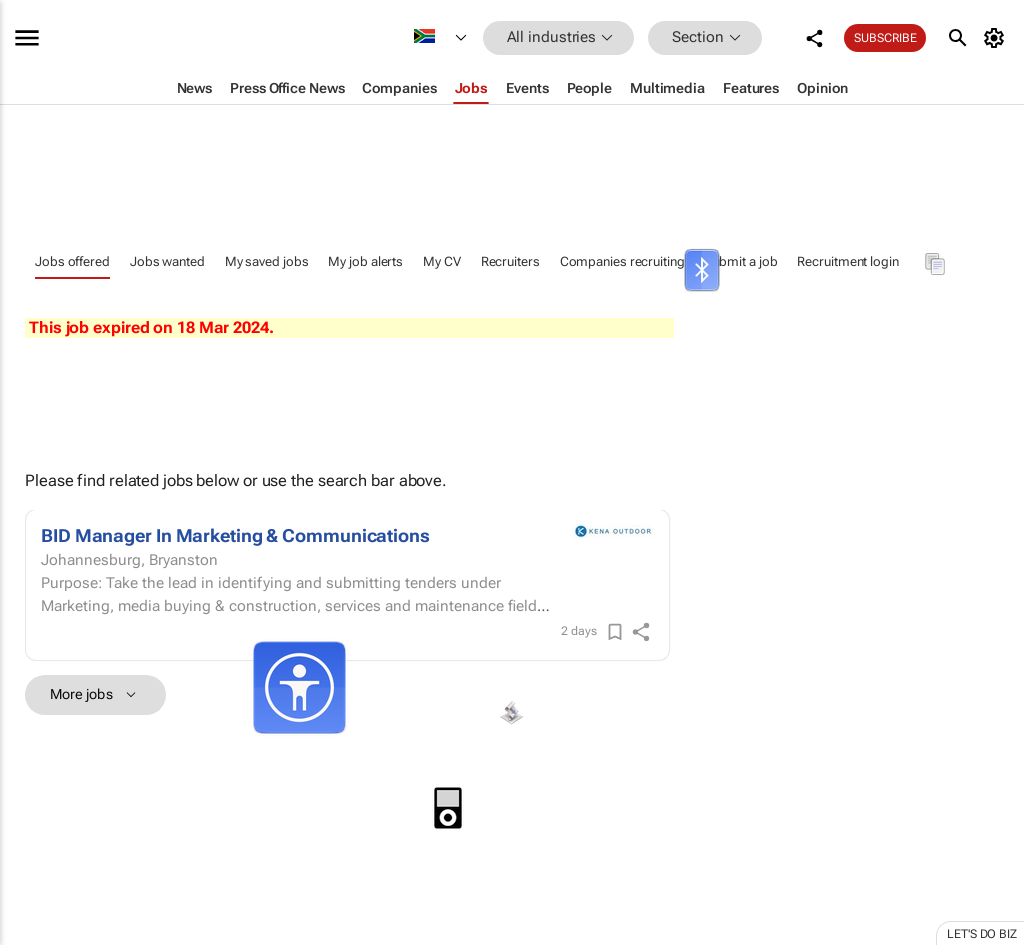 The width and height of the screenshot is (1024, 945). I want to click on access bluetooth settings, so click(702, 270).